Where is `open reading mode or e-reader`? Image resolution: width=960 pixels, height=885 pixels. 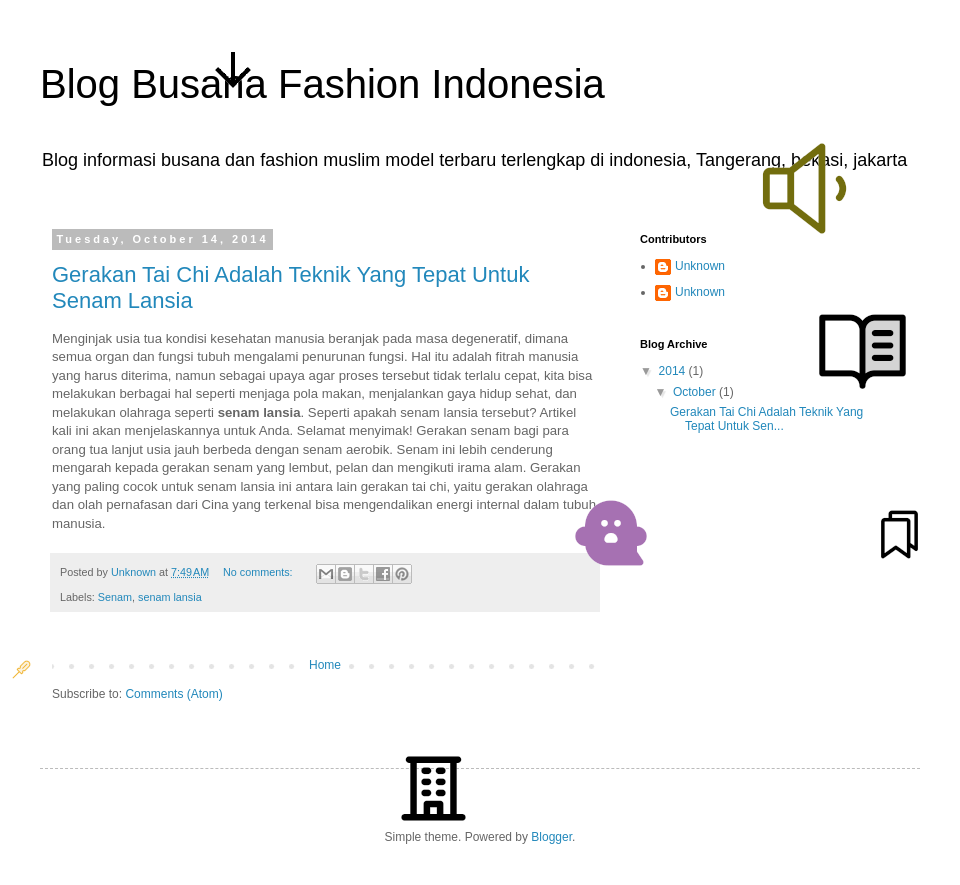
open reading mode or e-reader is located at coordinates (862, 345).